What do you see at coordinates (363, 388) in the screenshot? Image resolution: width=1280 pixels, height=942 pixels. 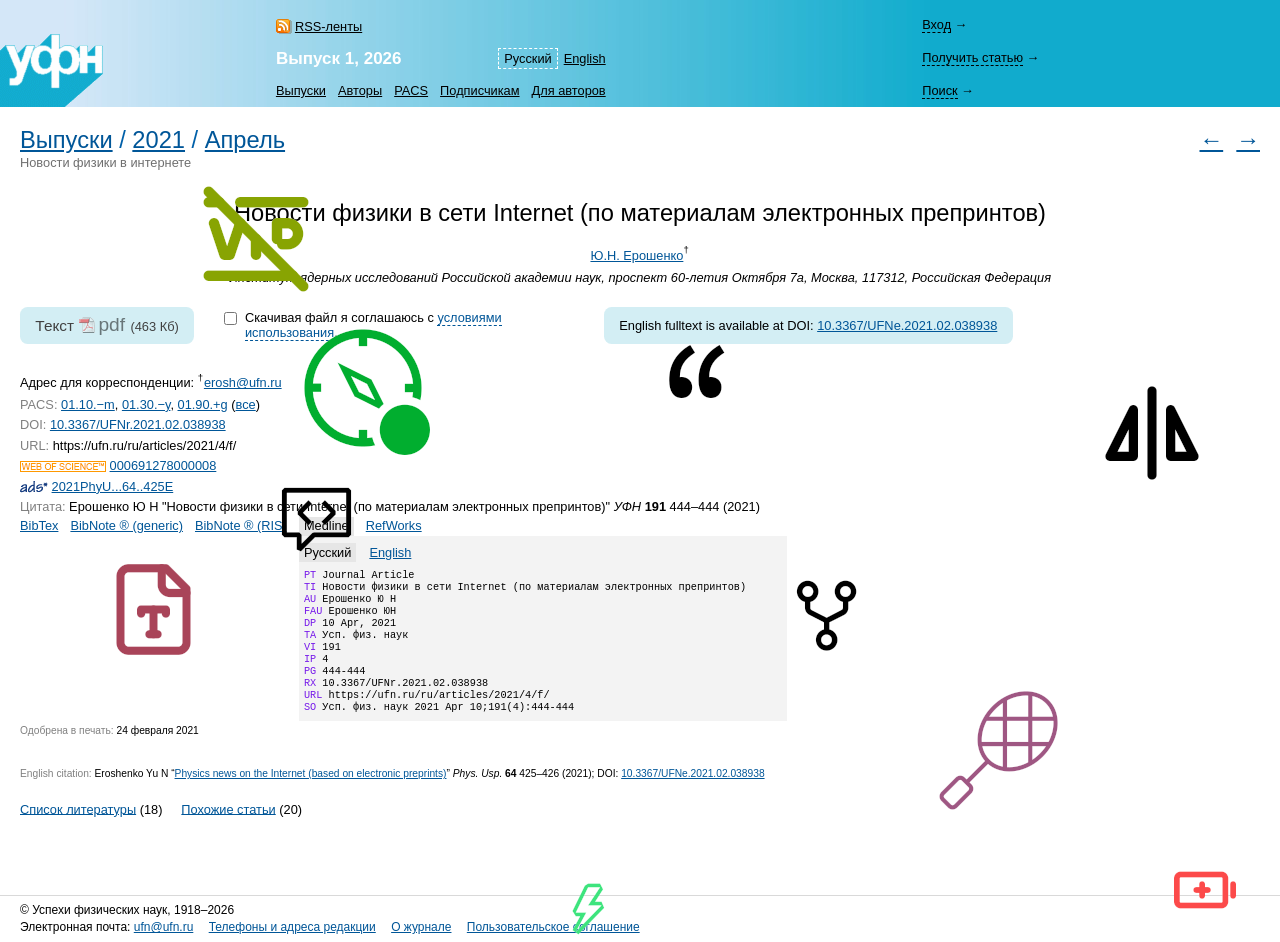 I see `indicates current location on a map` at bounding box center [363, 388].